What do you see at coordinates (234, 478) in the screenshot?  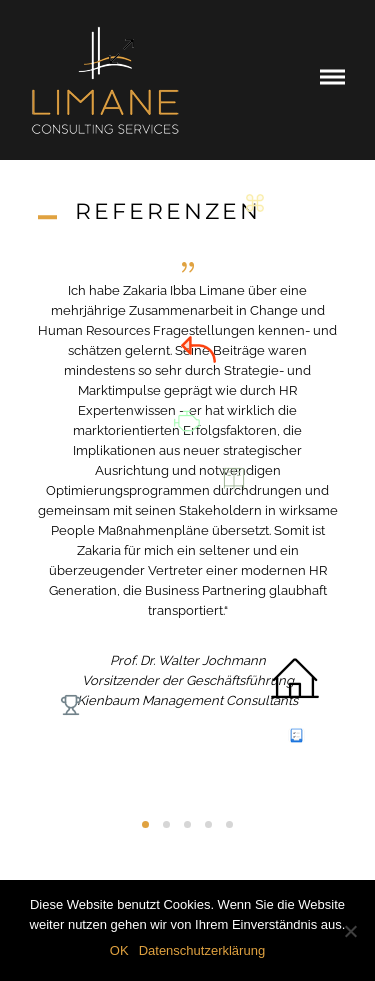 I see `access storage lockers` at bounding box center [234, 478].